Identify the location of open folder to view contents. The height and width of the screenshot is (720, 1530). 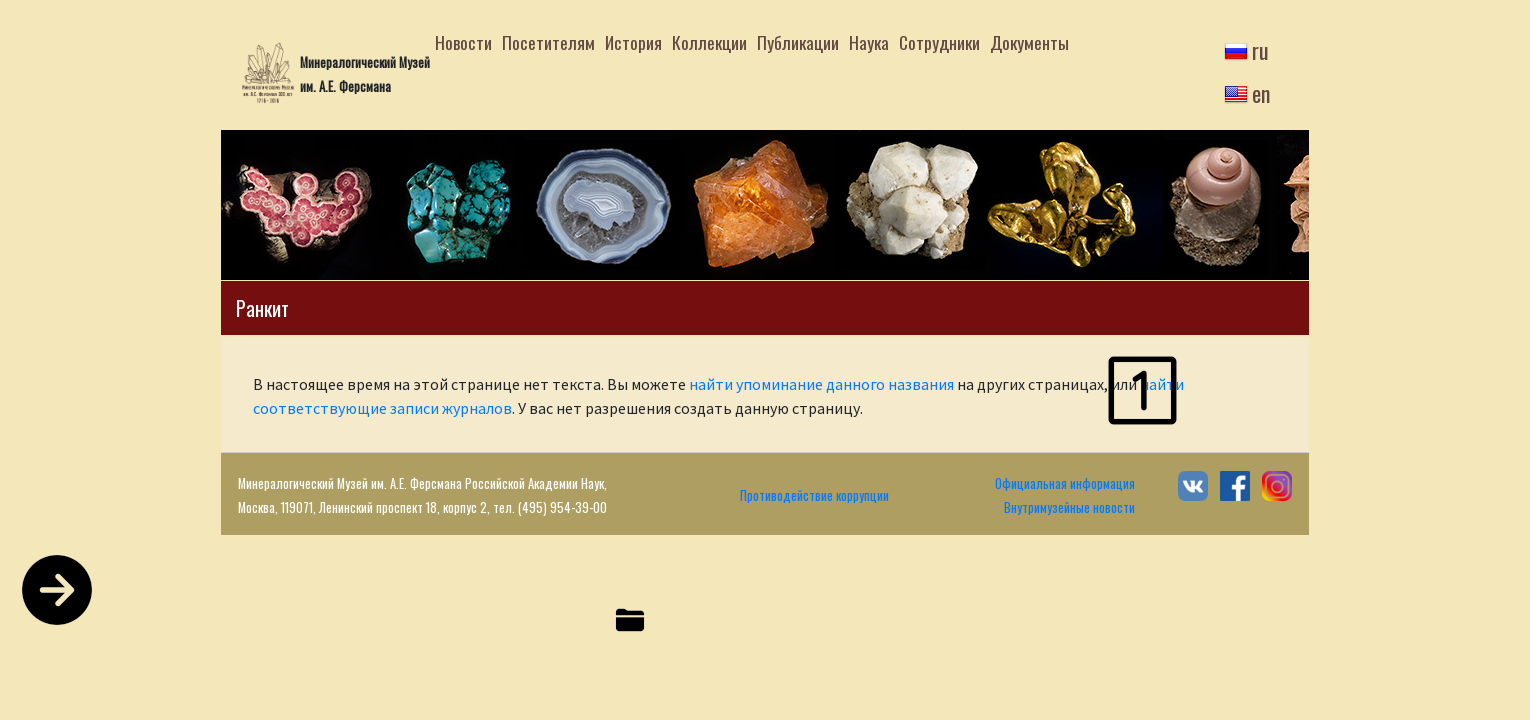
(630, 620).